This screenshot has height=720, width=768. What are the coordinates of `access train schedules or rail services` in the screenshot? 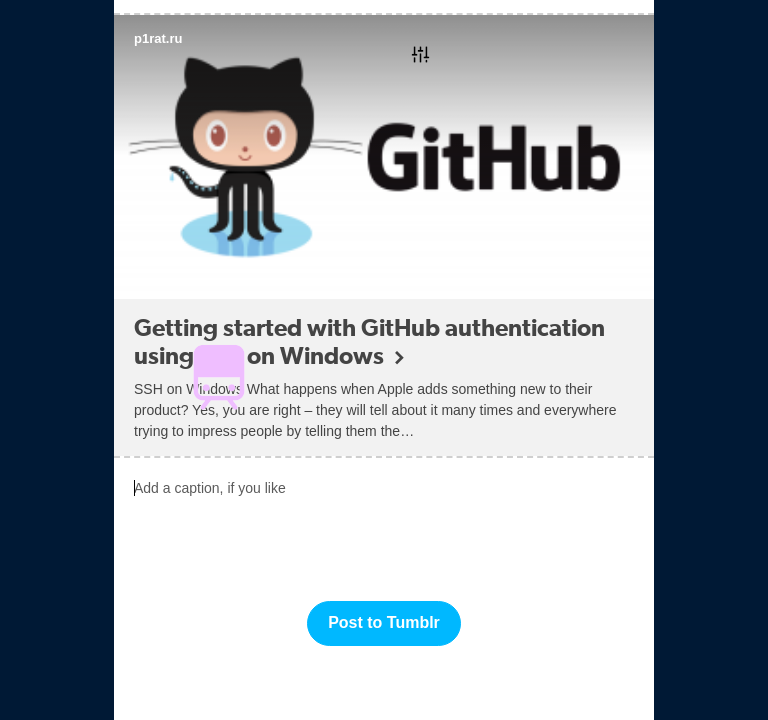 It's located at (219, 375).